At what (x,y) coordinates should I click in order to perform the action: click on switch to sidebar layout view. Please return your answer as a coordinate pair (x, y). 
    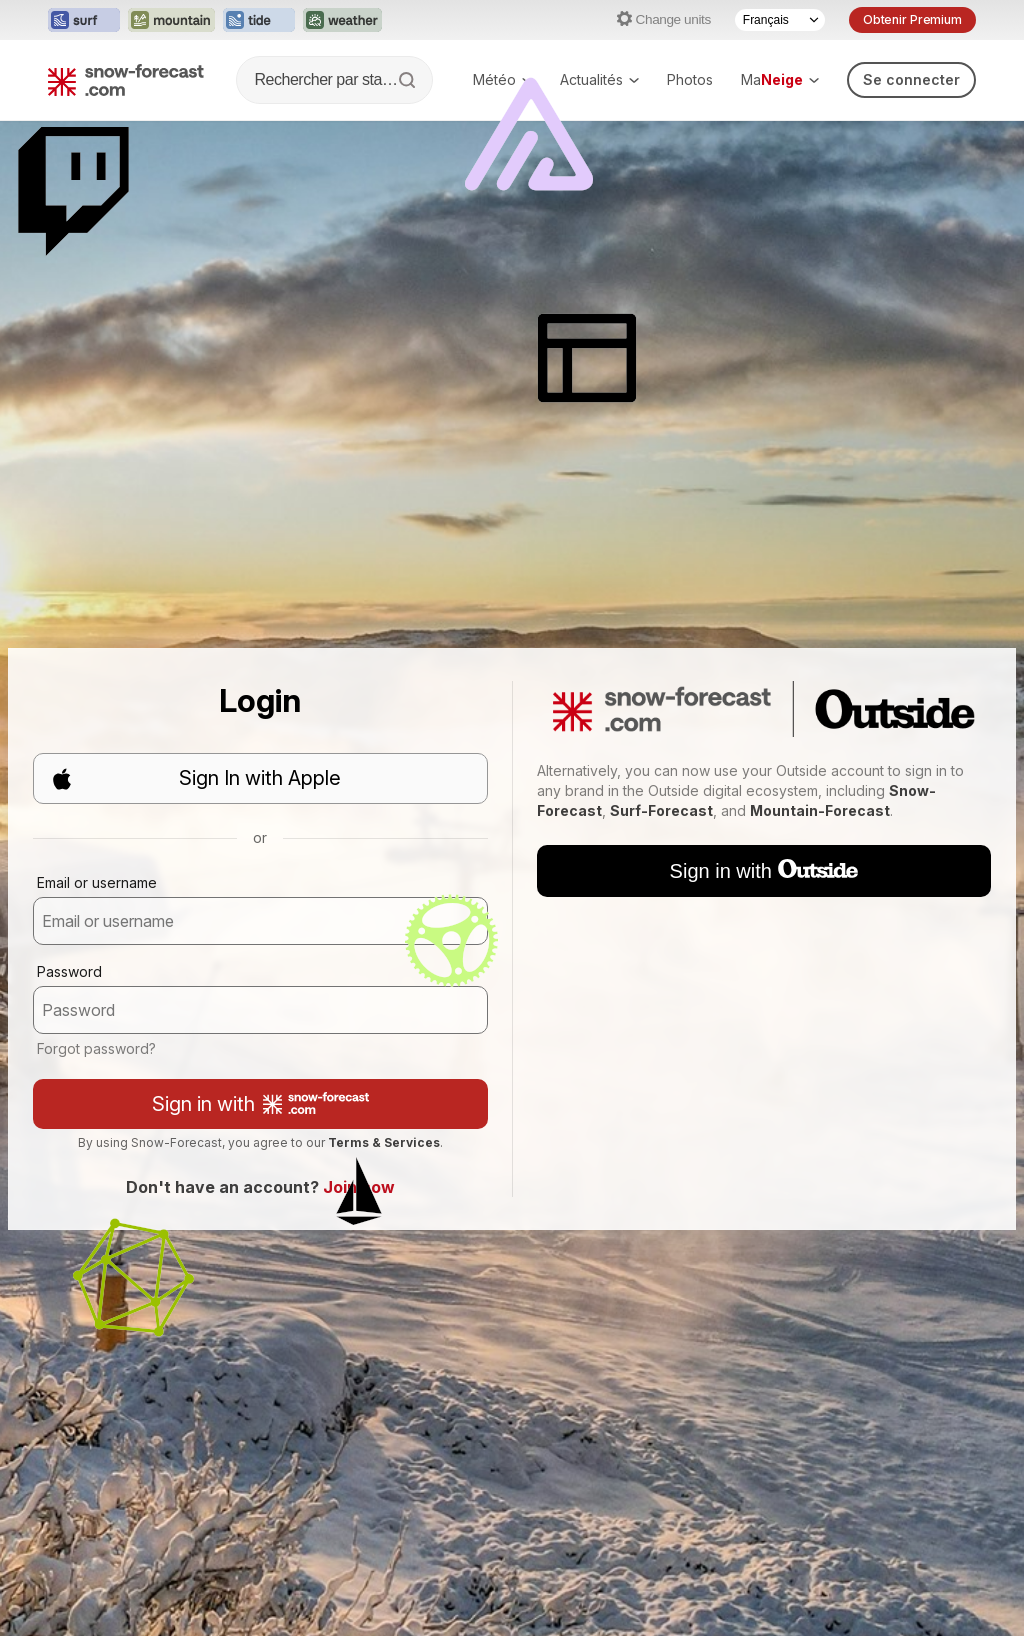
    Looking at the image, I should click on (587, 358).